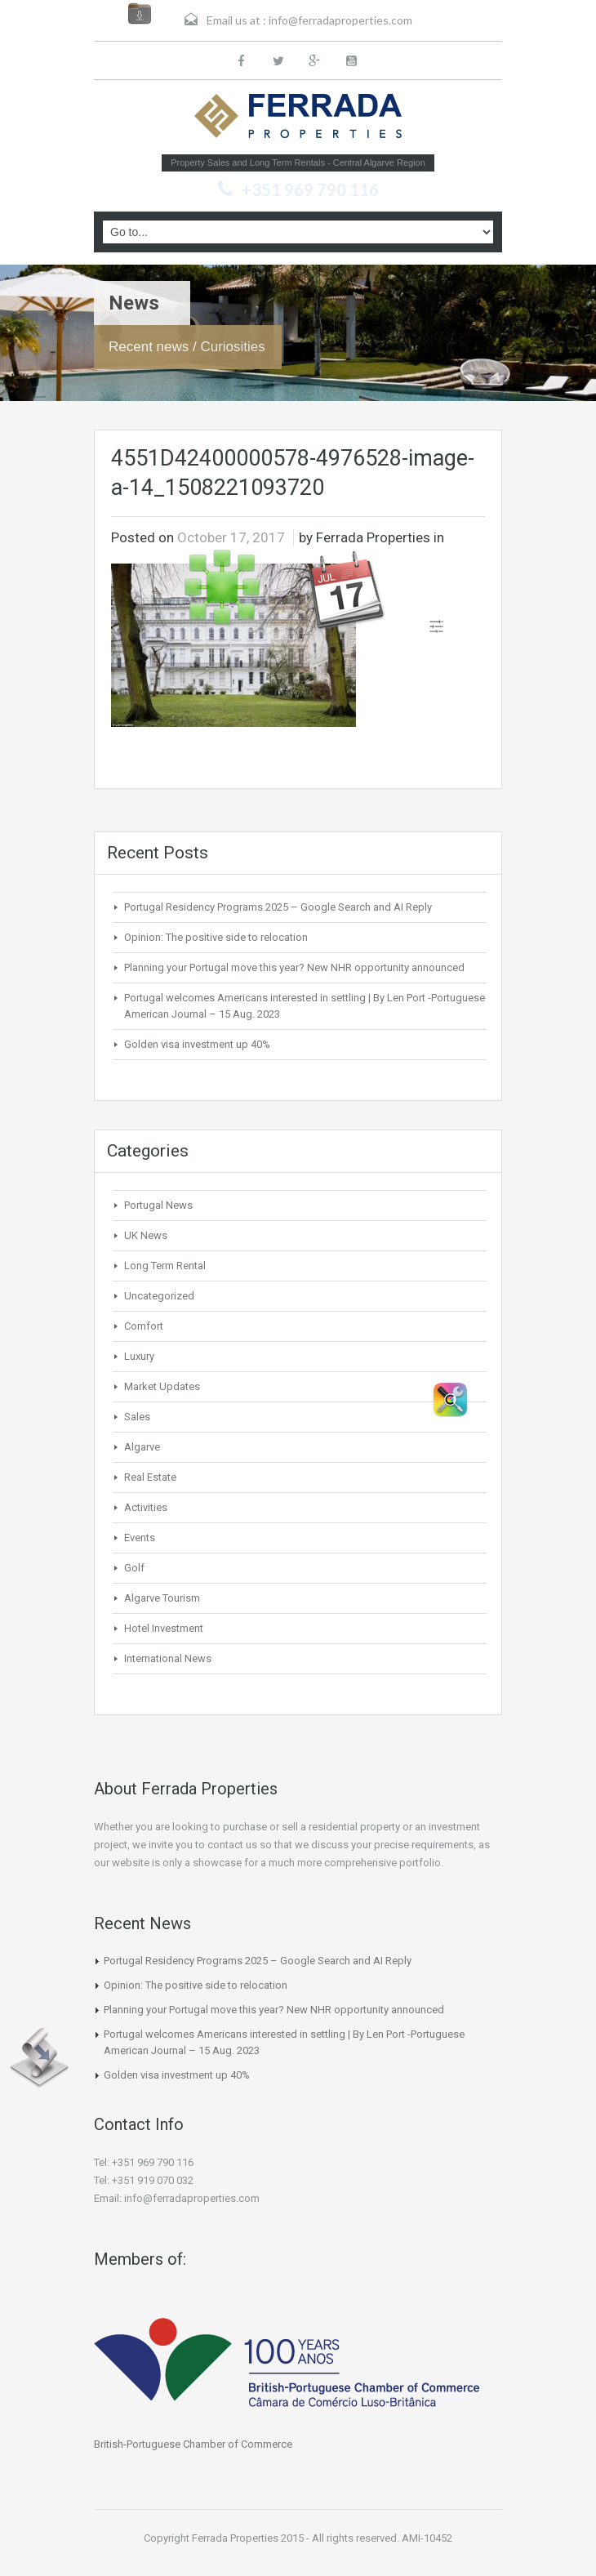  I want to click on open ColorSync Utility to manage color profiles, so click(450, 1399).